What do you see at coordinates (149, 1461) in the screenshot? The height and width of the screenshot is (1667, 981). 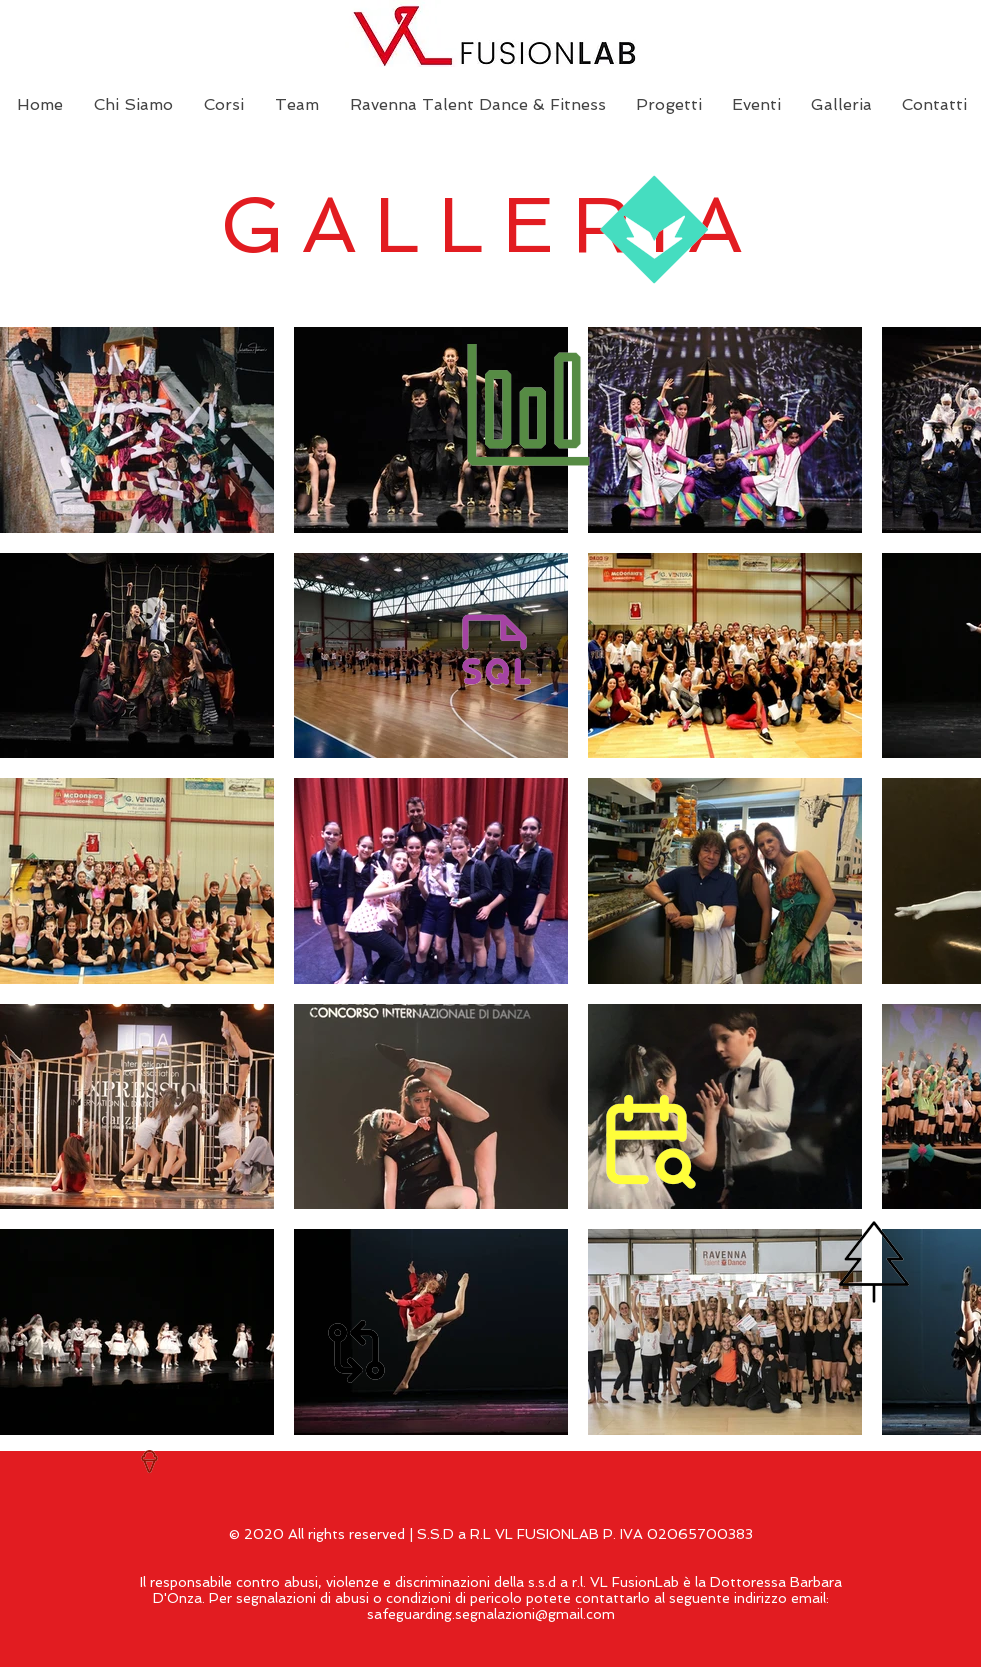 I see `browse desserts or sweet treats` at bounding box center [149, 1461].